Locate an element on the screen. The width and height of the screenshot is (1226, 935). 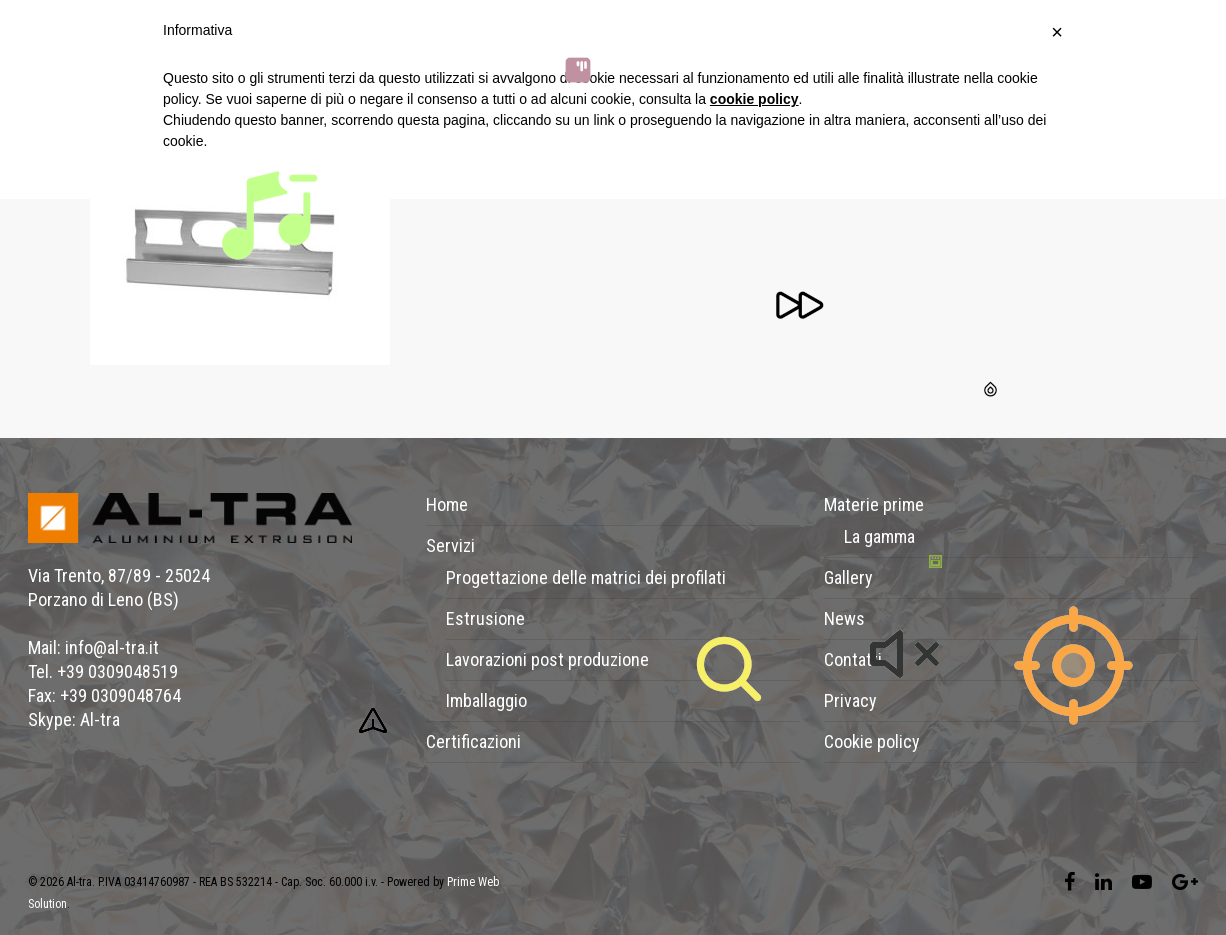
access Drops language learning app is located at coordinates (990, 389).